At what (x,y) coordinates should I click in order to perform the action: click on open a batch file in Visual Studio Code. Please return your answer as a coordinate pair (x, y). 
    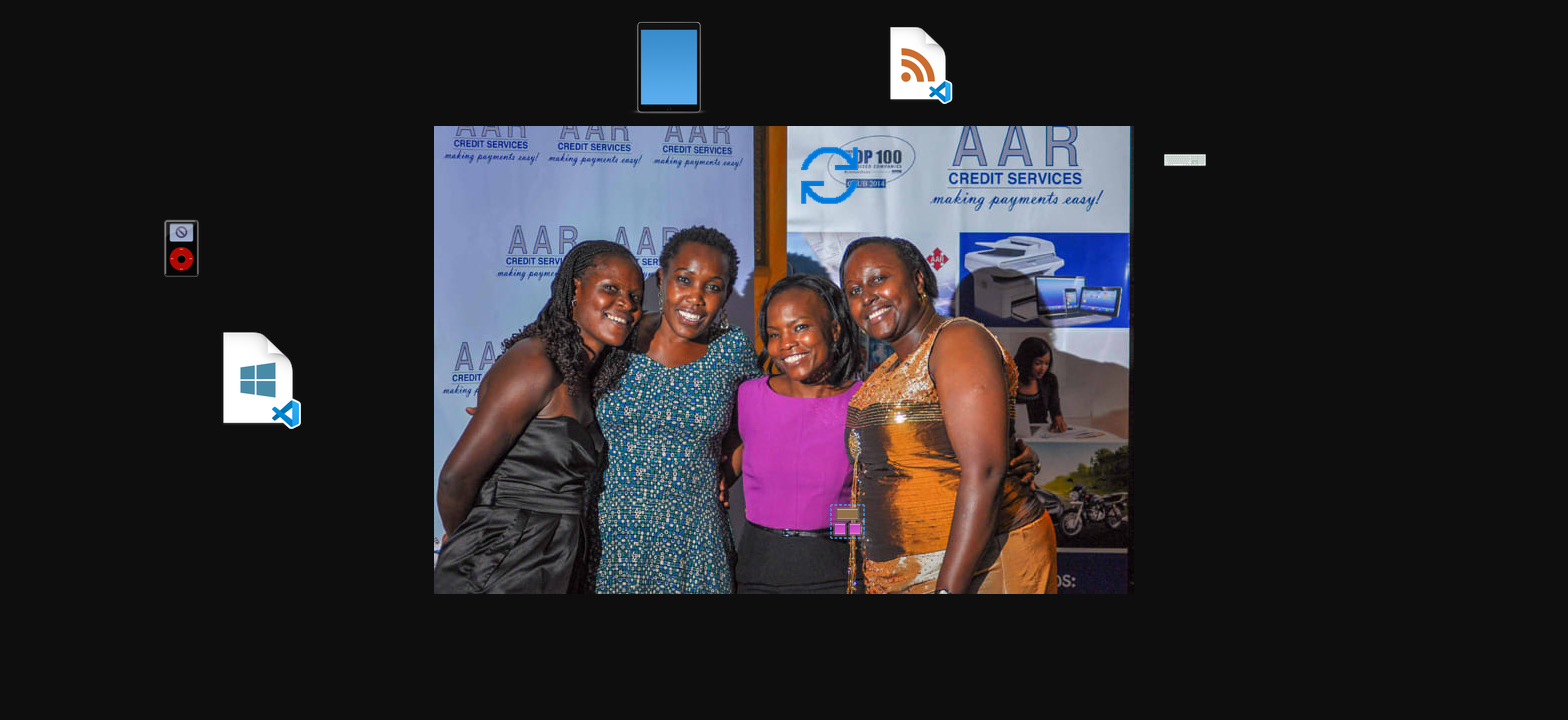
    Looking at the image, I should click on (258, 380).